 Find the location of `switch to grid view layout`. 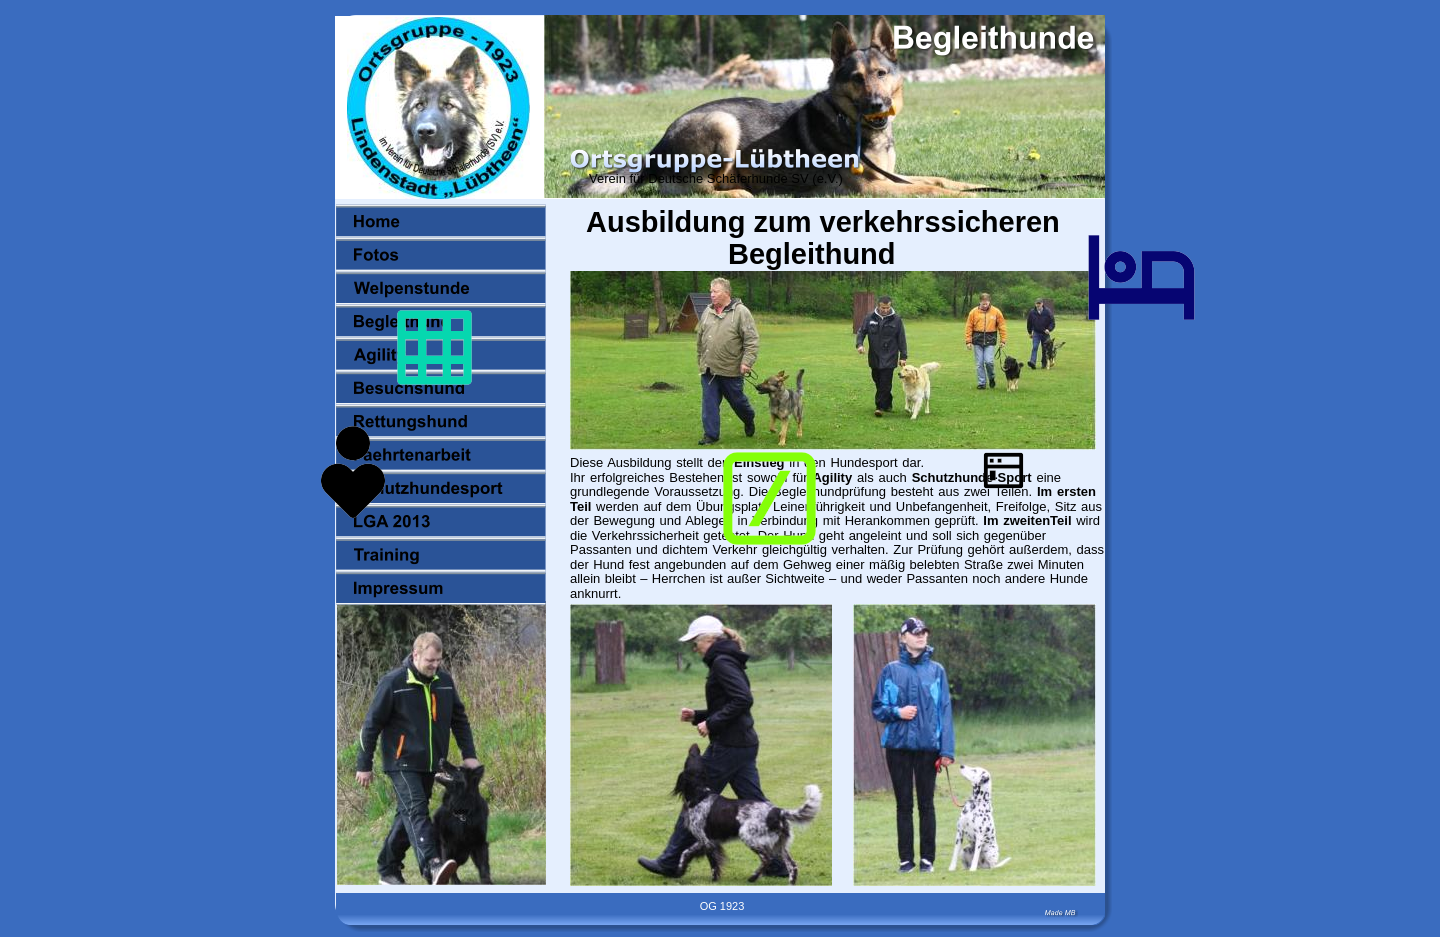

switch to grid view layout is located at coordinates (434, 347).